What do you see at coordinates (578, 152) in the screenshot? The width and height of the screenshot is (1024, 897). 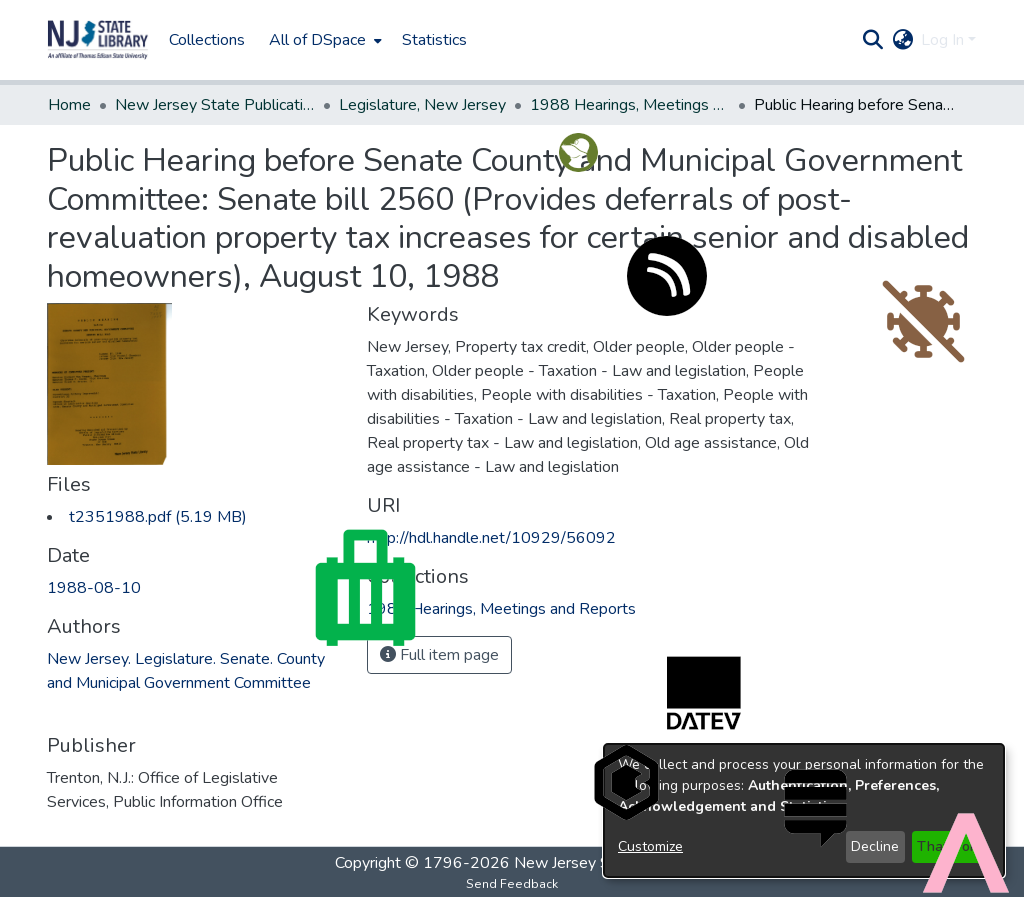 I see `open Mullvad VPN app` at bounding box center [578, 152].